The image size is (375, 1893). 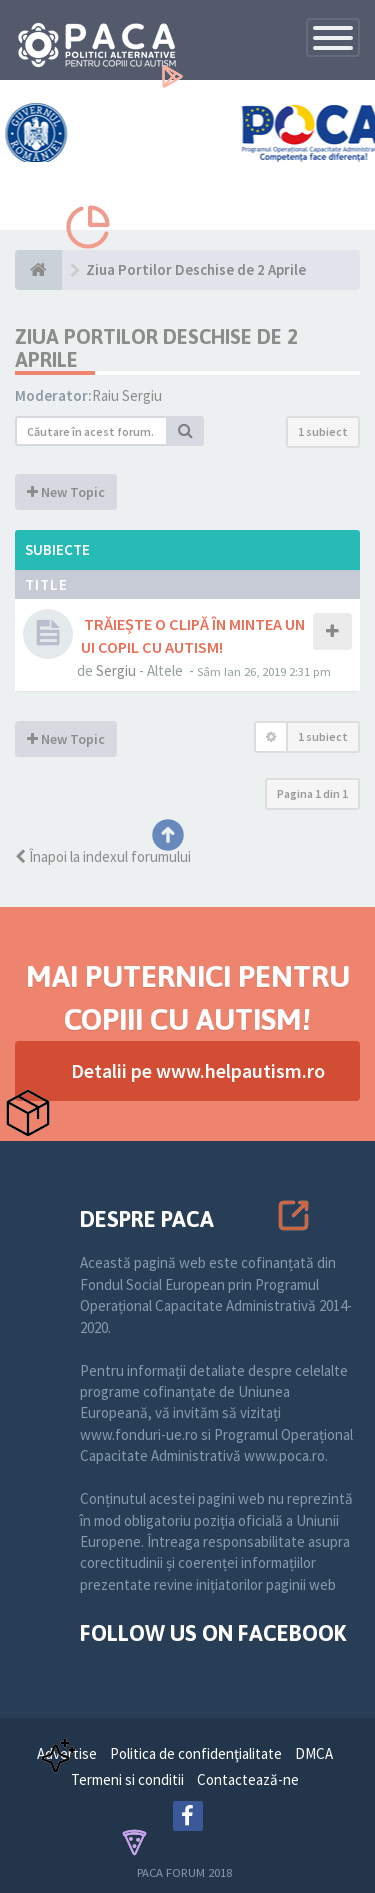 What do you see at coordinates (88, 227) in the screenshot?
I see `view analytics or statistics breakdown` at bounding box center [88, 227].